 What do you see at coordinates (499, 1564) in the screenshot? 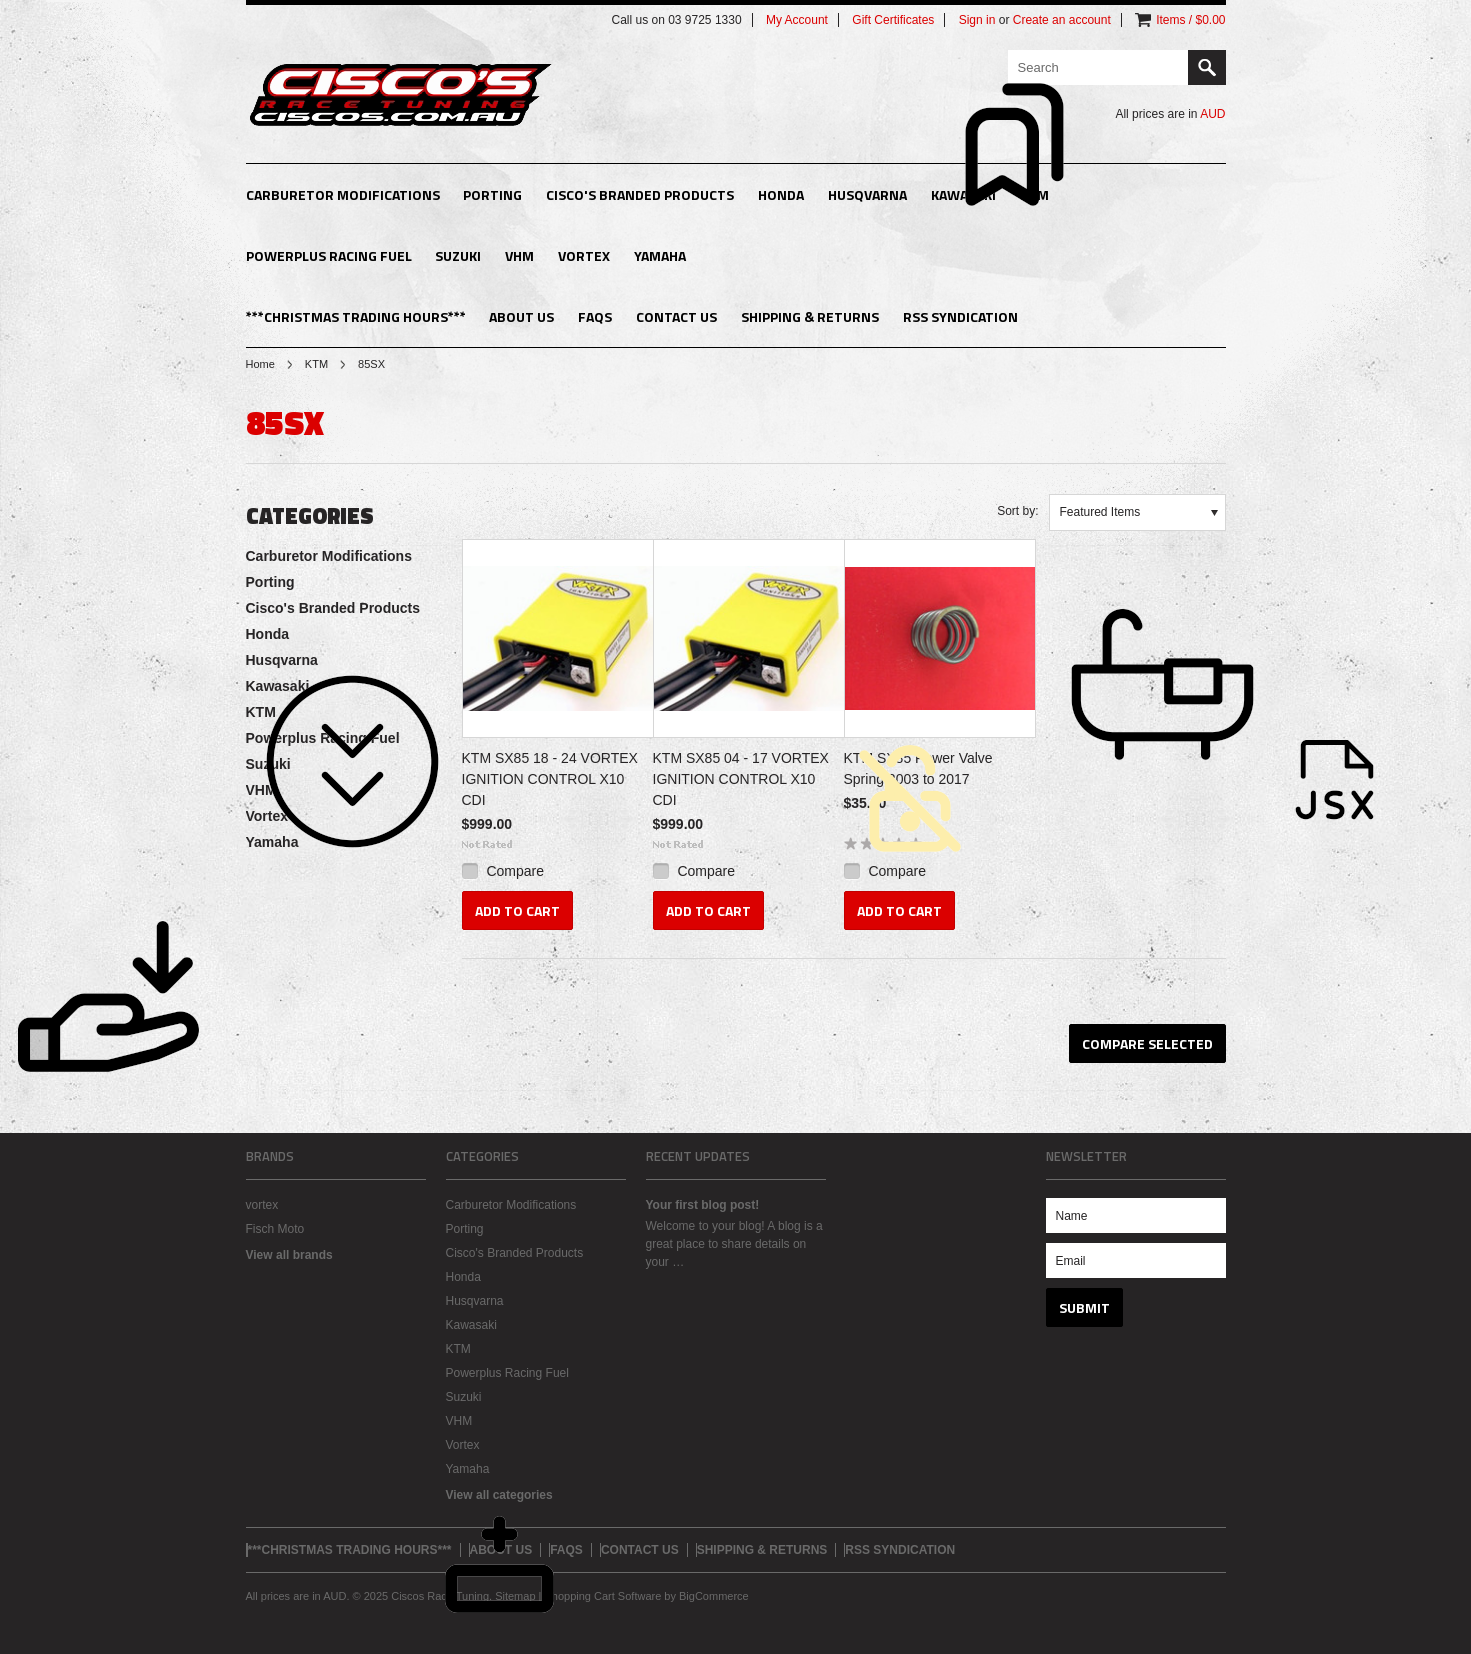
I see `insert a new row above` at bounding box center [499, 1564].